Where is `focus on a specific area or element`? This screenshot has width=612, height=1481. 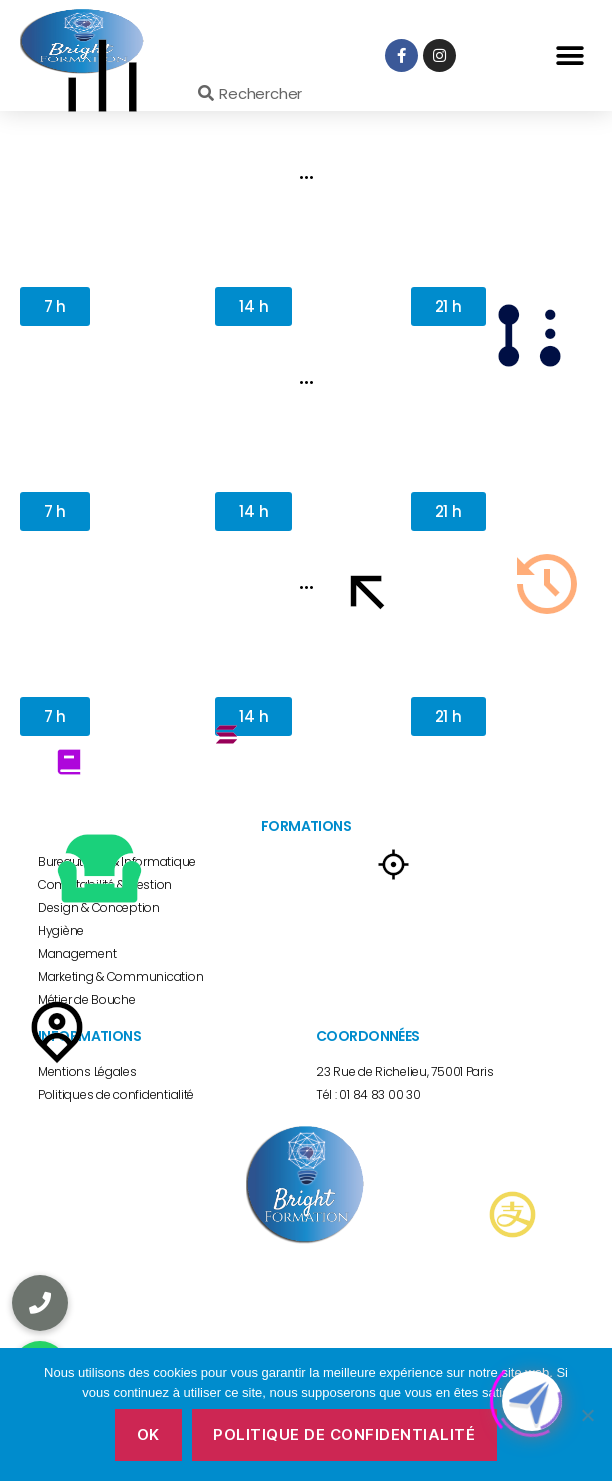 focus on a specific area or element is located at coordinates (393, 864).